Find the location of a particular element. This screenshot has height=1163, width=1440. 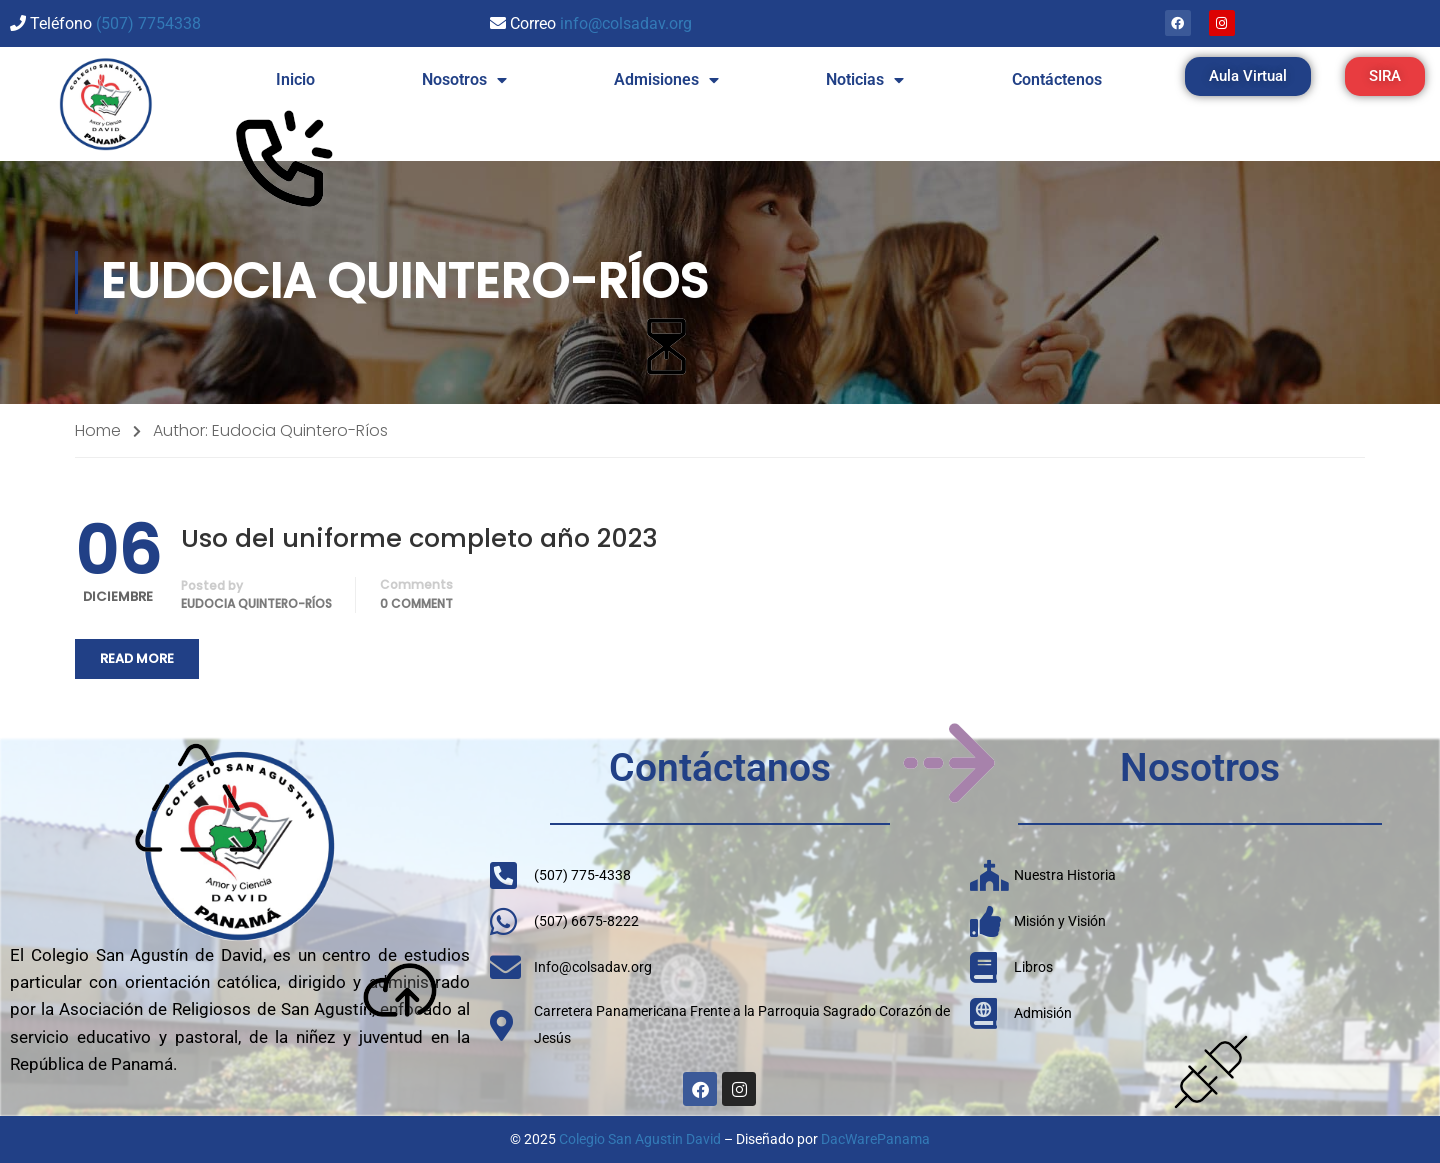

incoming call notification is located at coordinates (282, 161).